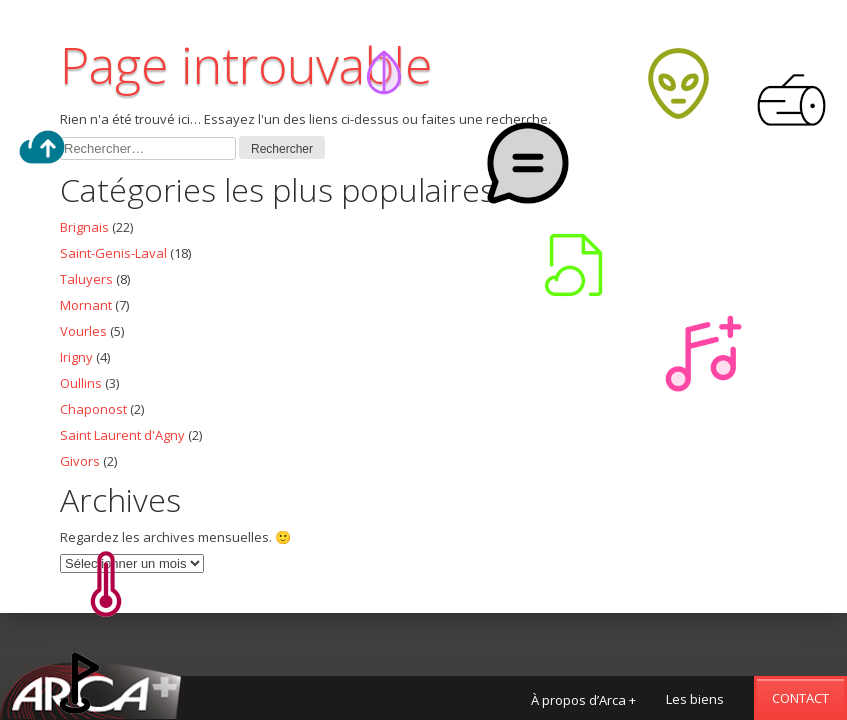 The width and height of the screenshot is (847, 720). Describe the element at coordinates (678, 83) in the screenshot. I see `indicates unknown or unidentified user` at that location.